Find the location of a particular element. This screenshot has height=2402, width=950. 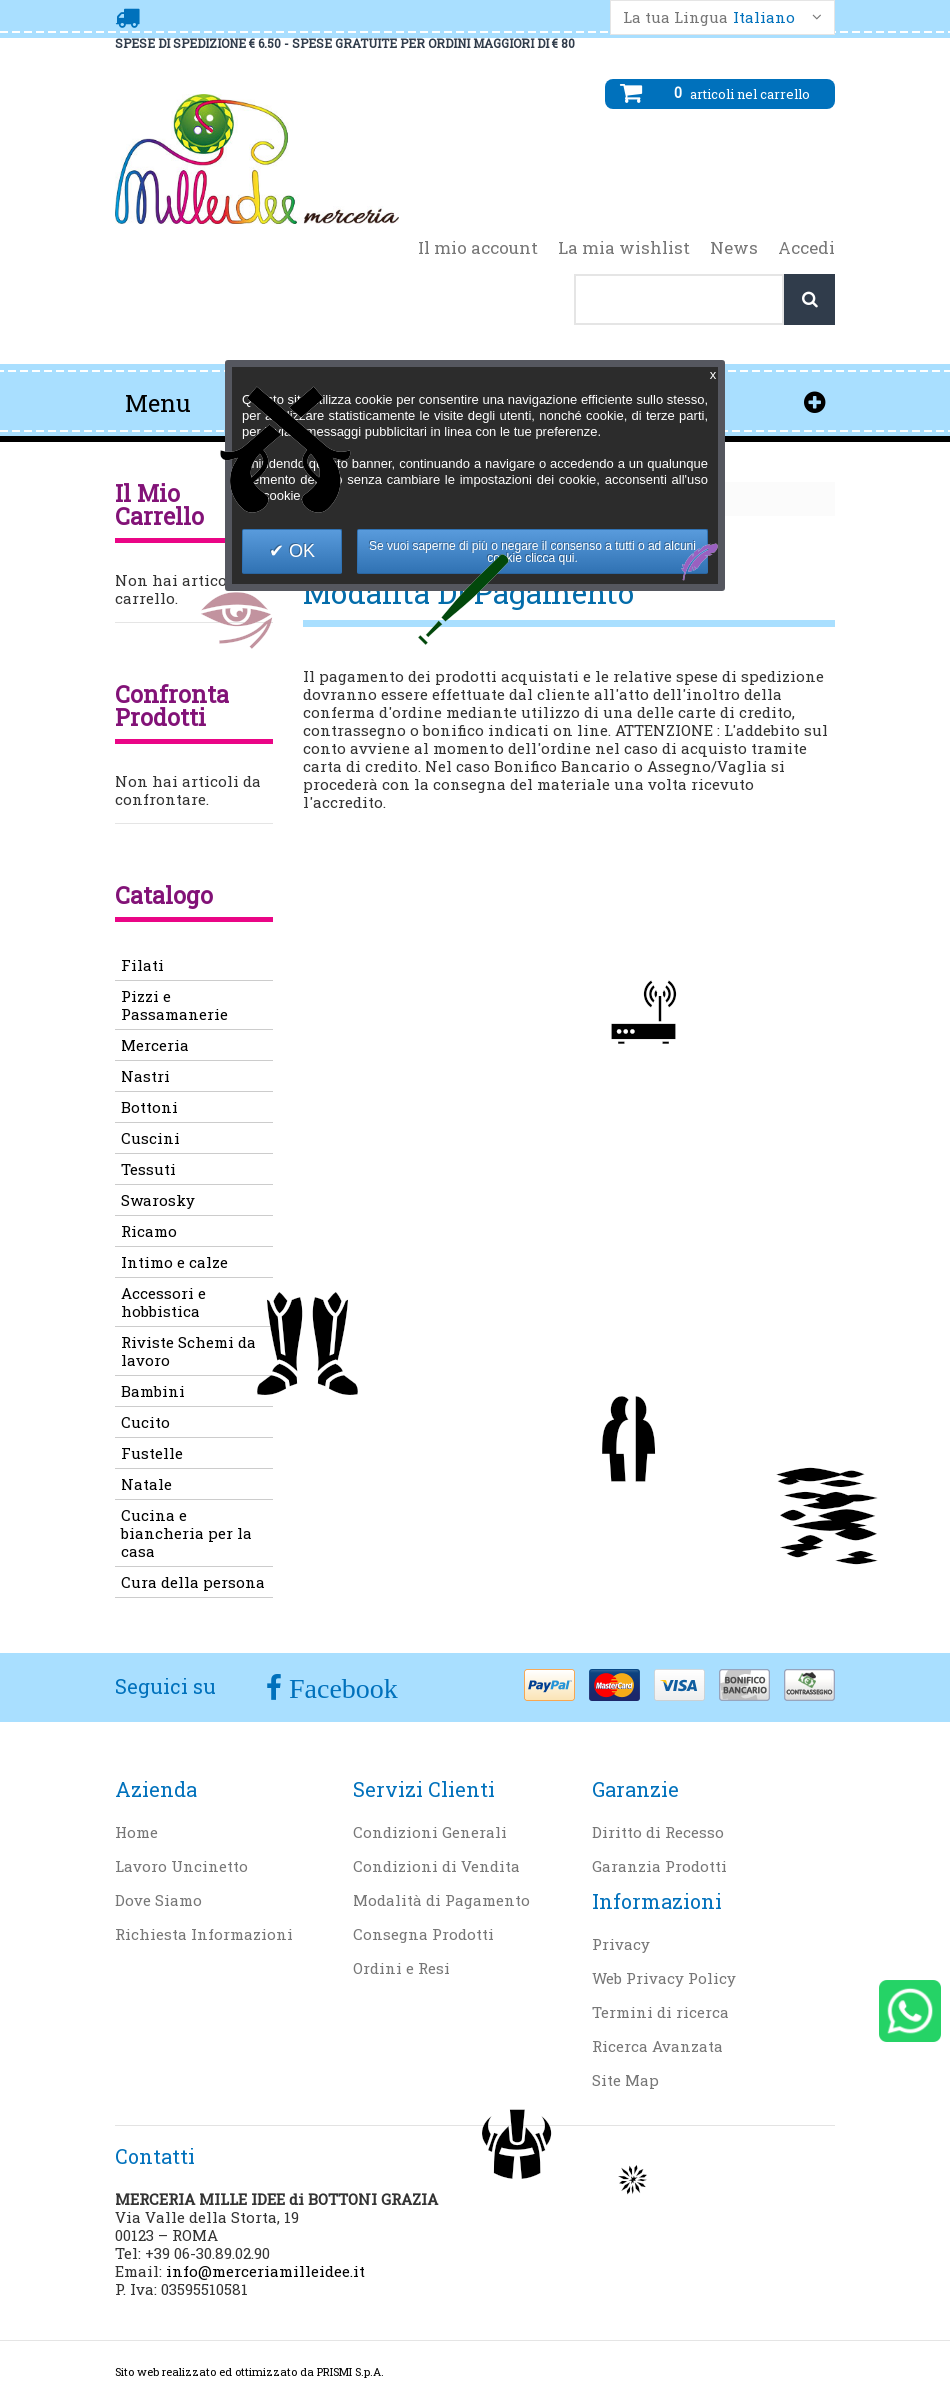

access baseball or batting-related content is located at coordinates (462, 600).